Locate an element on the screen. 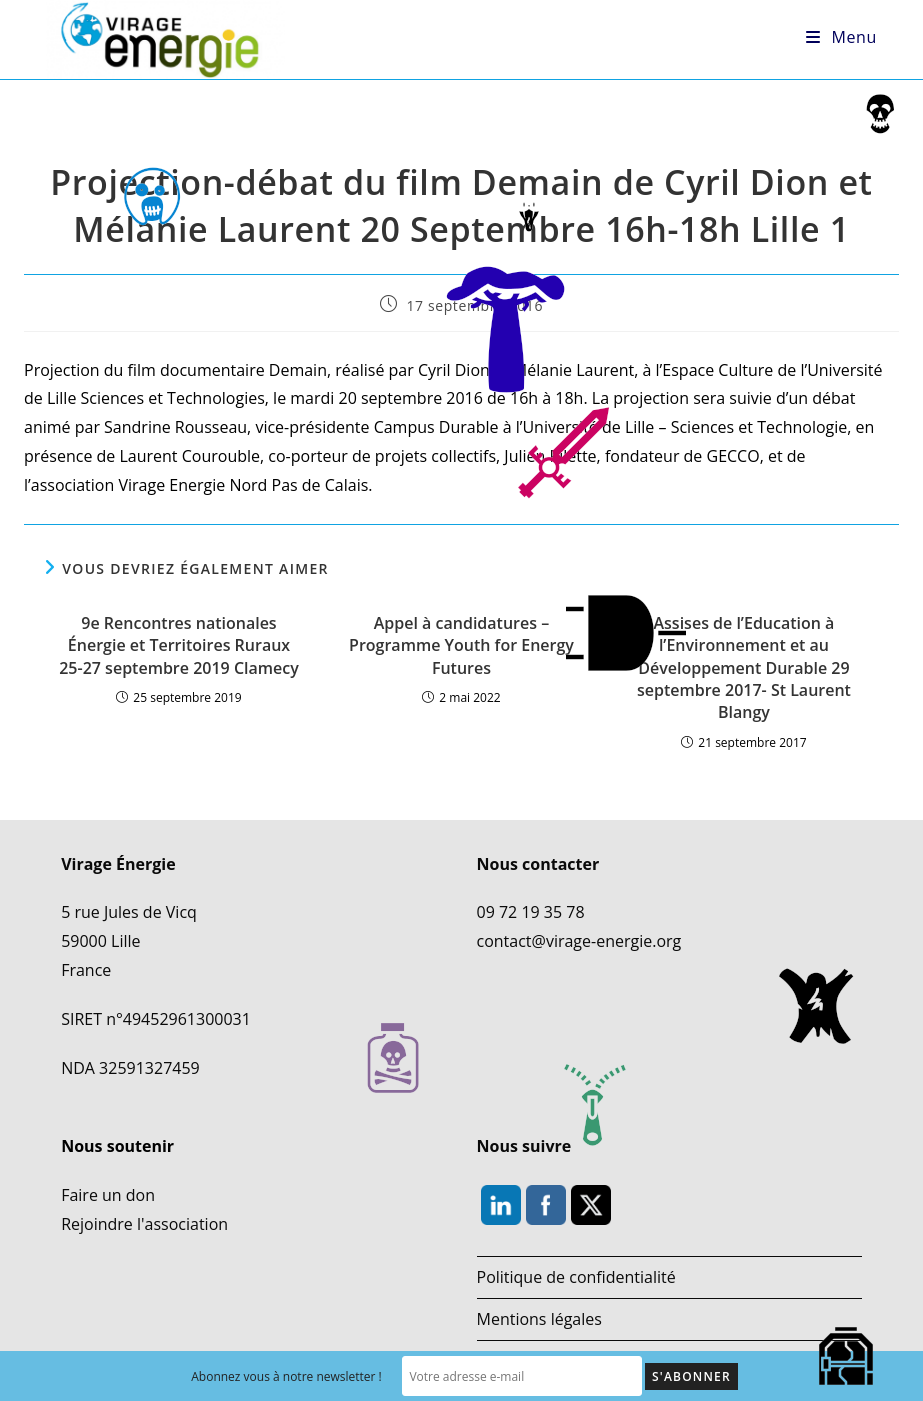 The width and height of the screenshot is (923, 1401). represents african or savanna themed content is located at coordinates (509, 328).